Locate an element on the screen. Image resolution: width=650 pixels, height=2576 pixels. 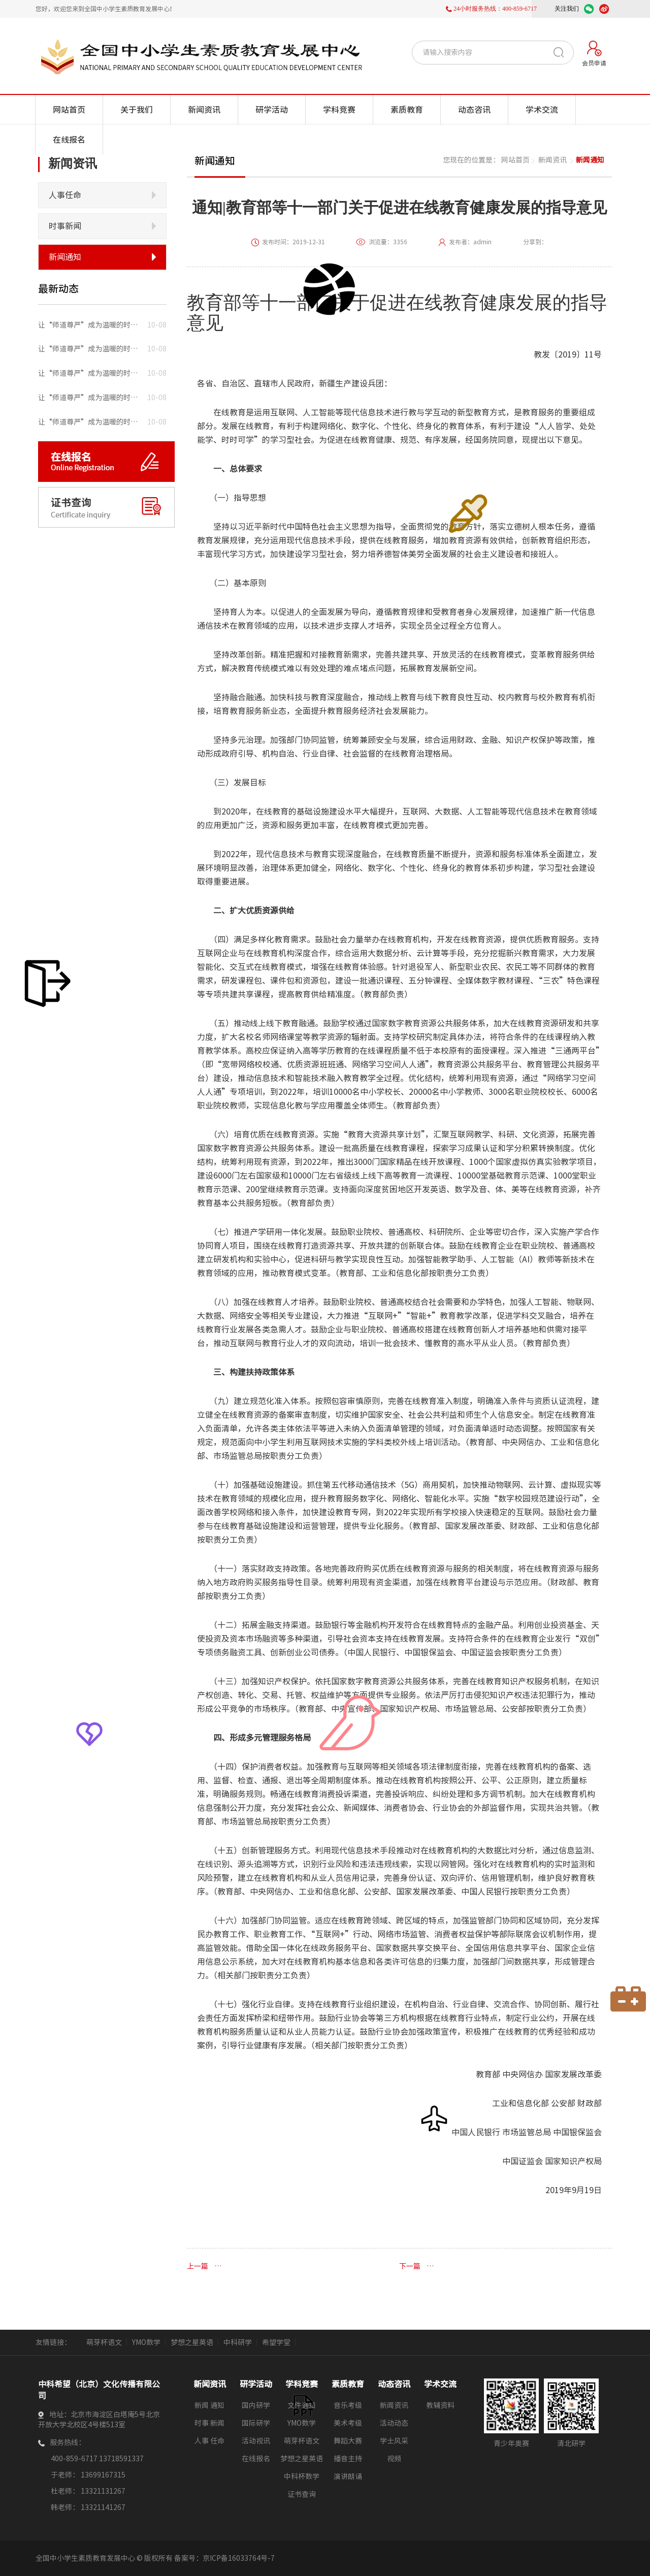
access twitter or social media sharing is located at coordinates (351, 1725).